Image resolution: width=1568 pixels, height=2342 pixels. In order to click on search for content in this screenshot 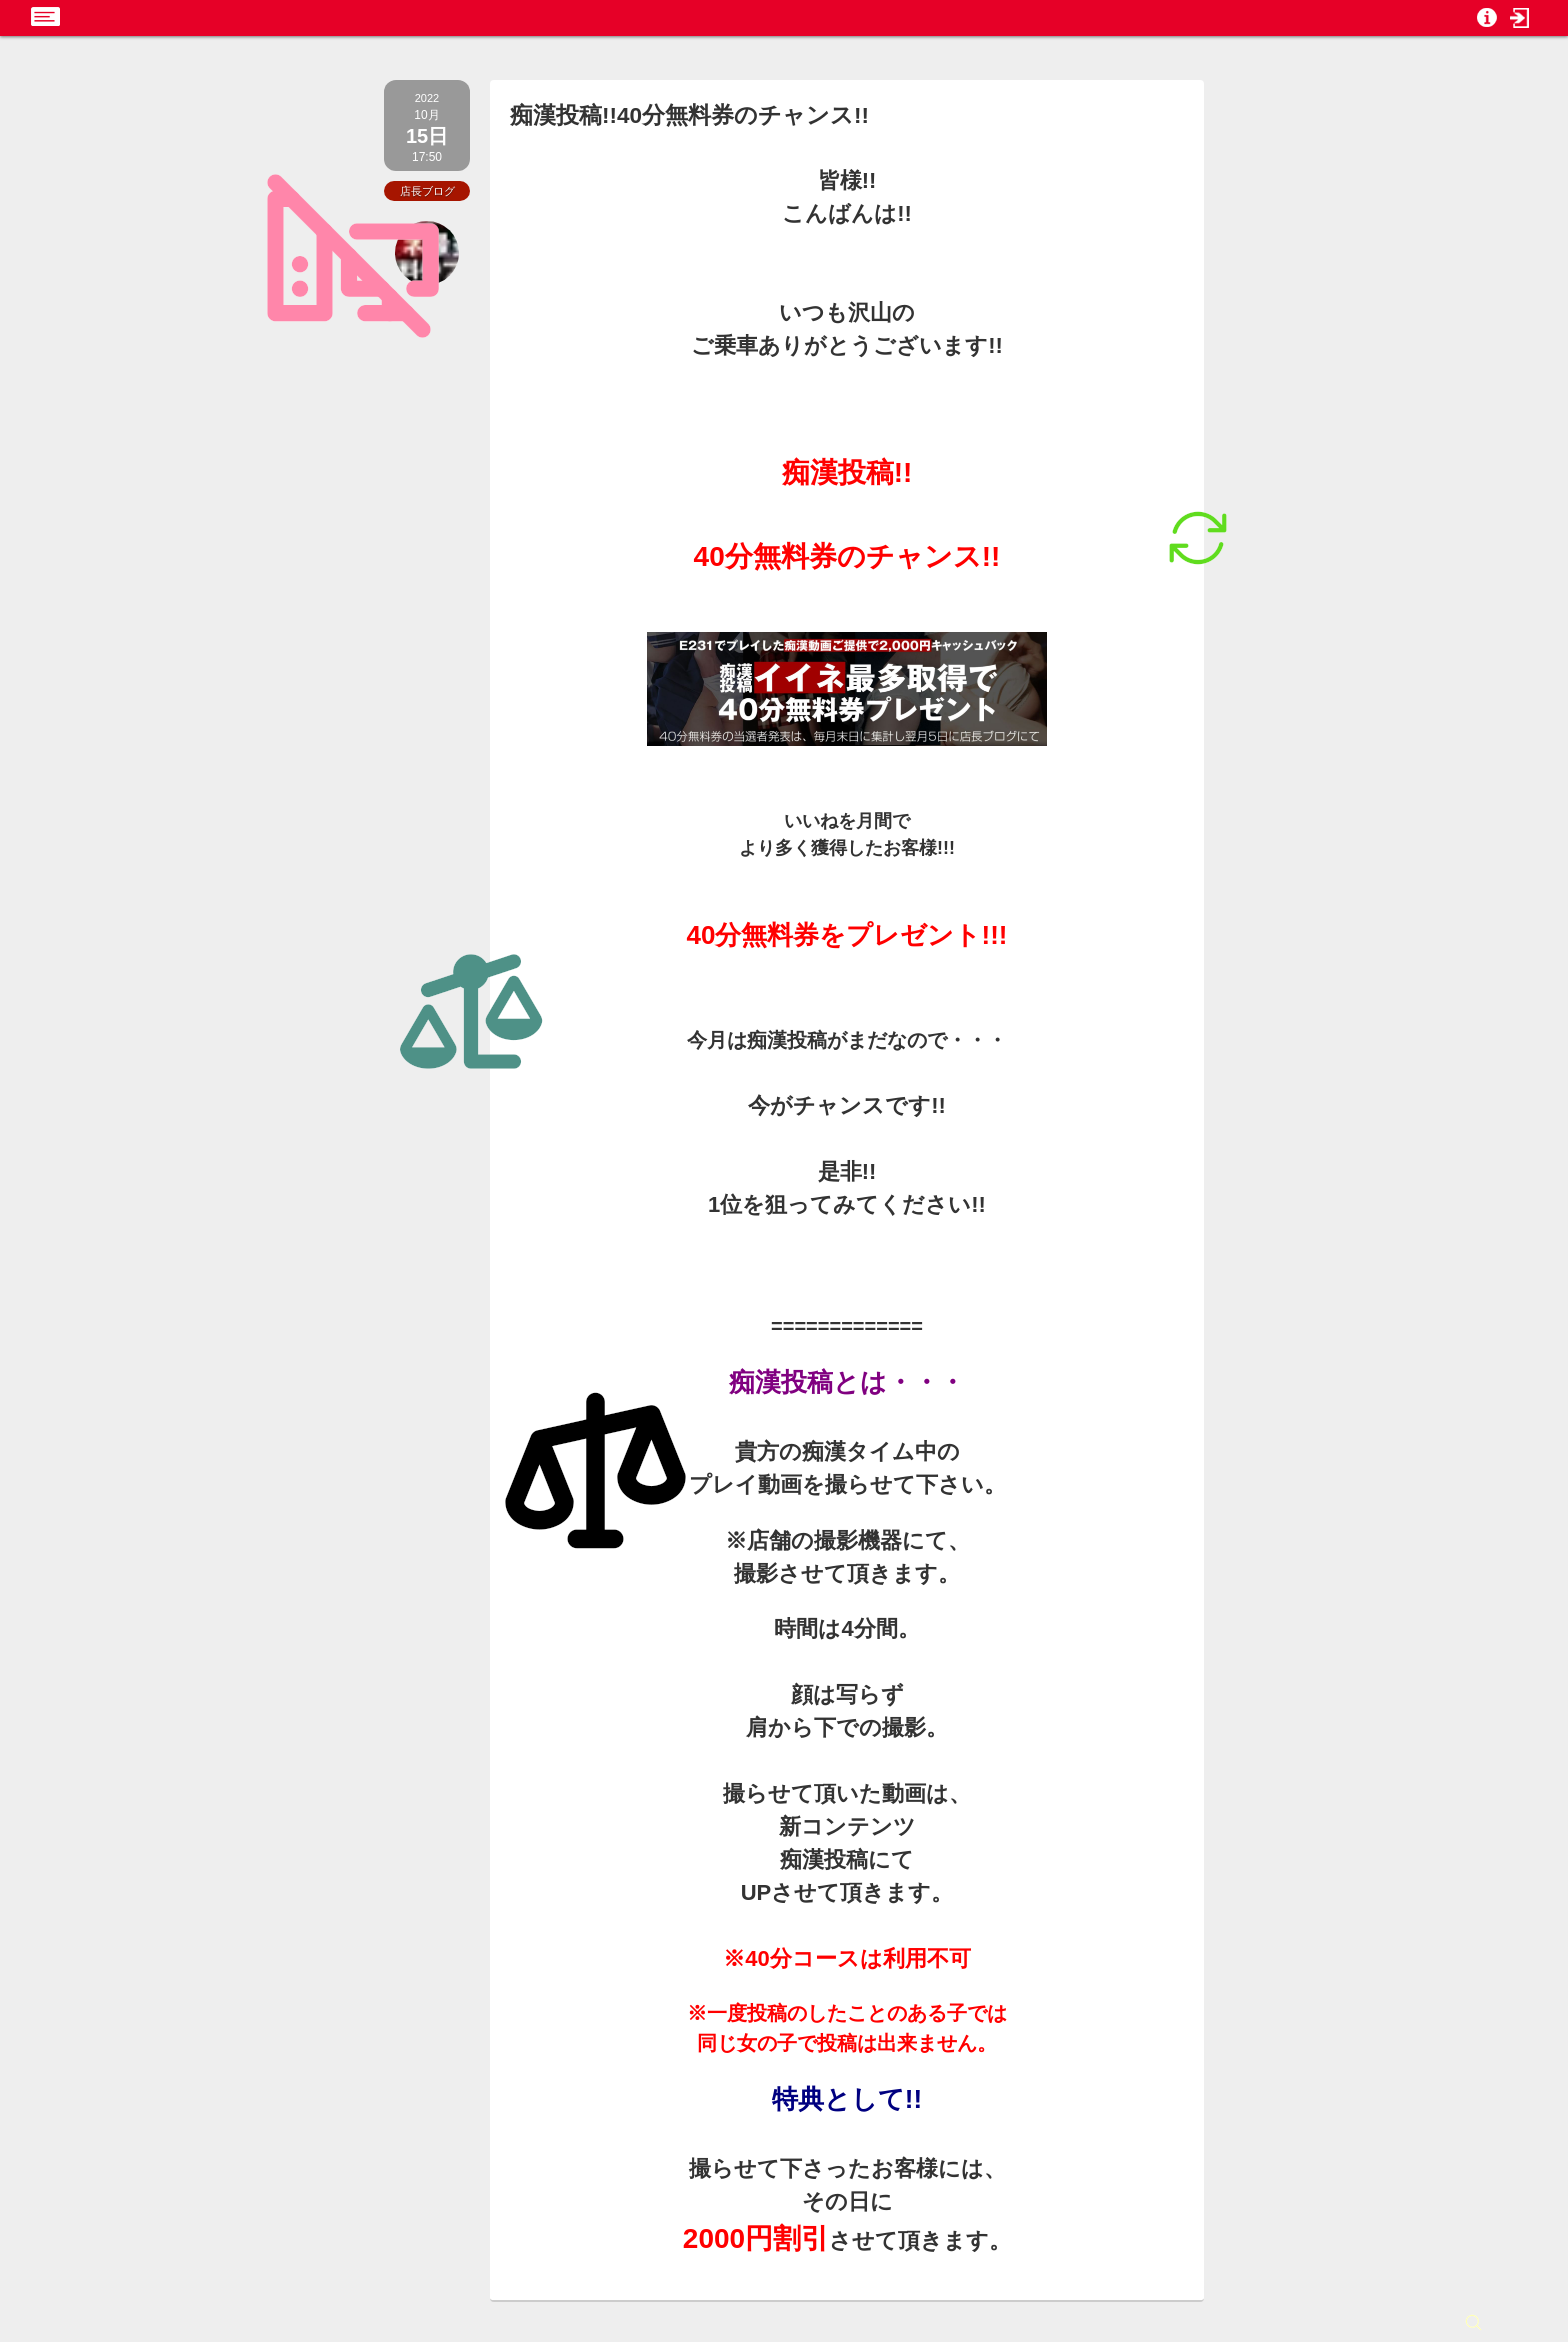, I will do `click(1473, 2322)`.